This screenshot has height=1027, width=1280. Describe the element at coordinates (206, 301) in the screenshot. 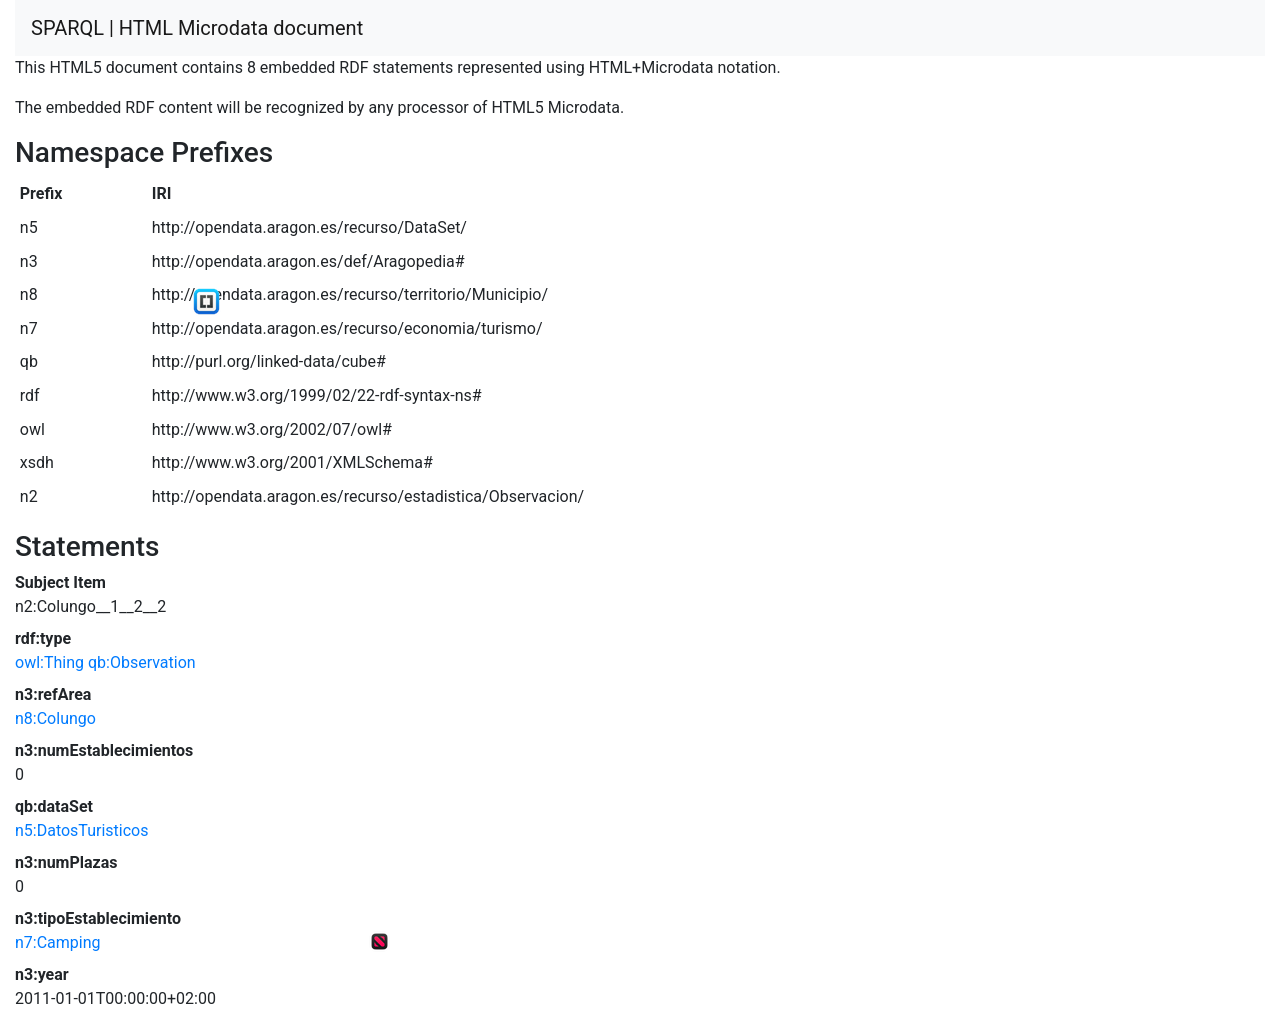

I see `open brackets code editor` at that location.